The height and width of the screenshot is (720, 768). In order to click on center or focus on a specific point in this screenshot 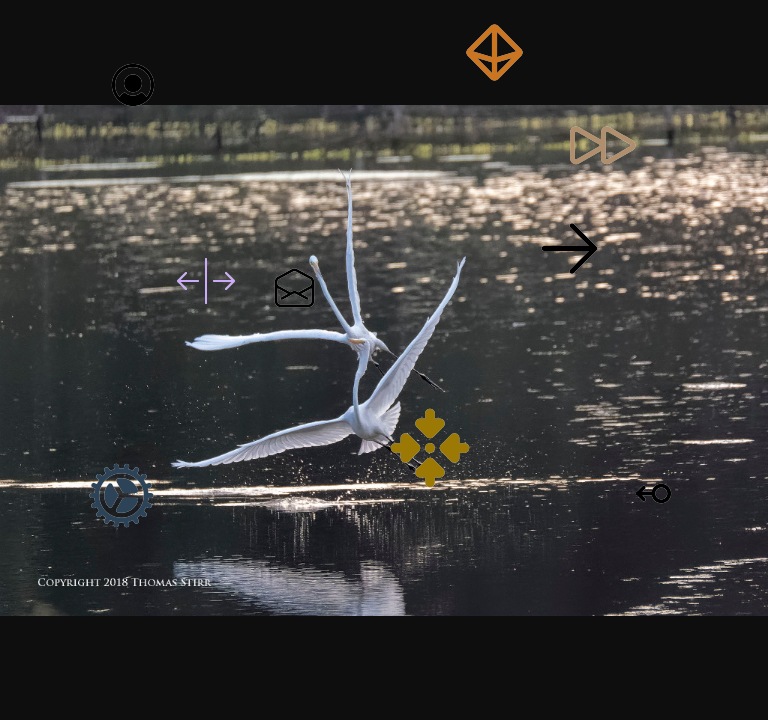, I will do `click(430, 448)`.